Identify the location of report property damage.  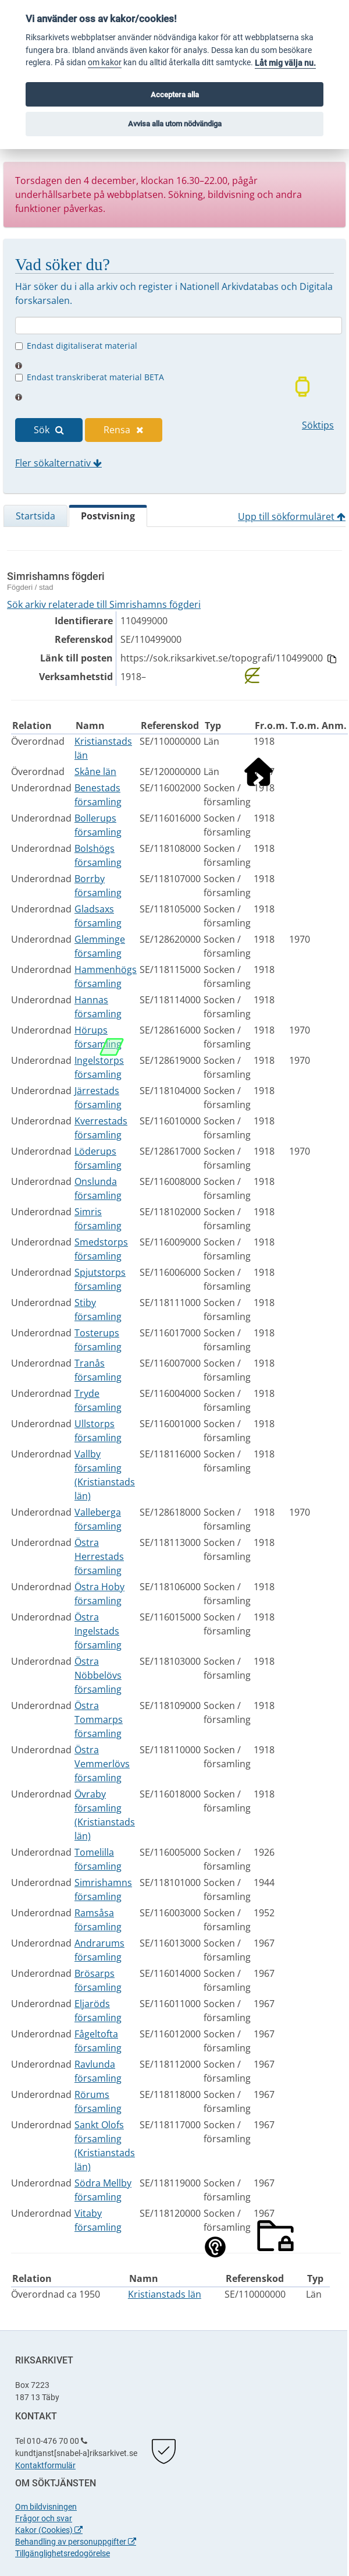
(258, 772).